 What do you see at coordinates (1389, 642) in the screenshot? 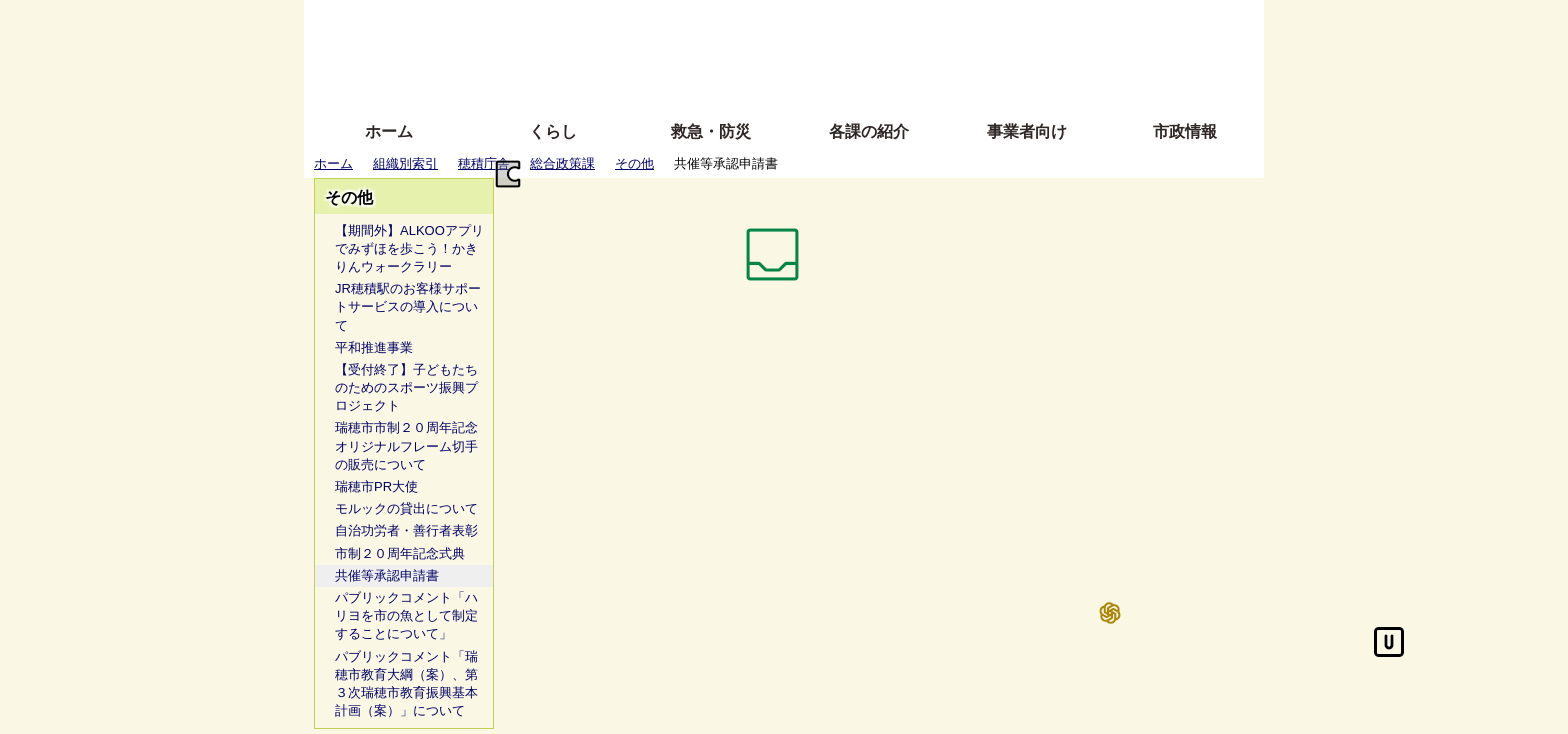
I see `indicates underline text formatting option` at bounding box center [1389, 642].